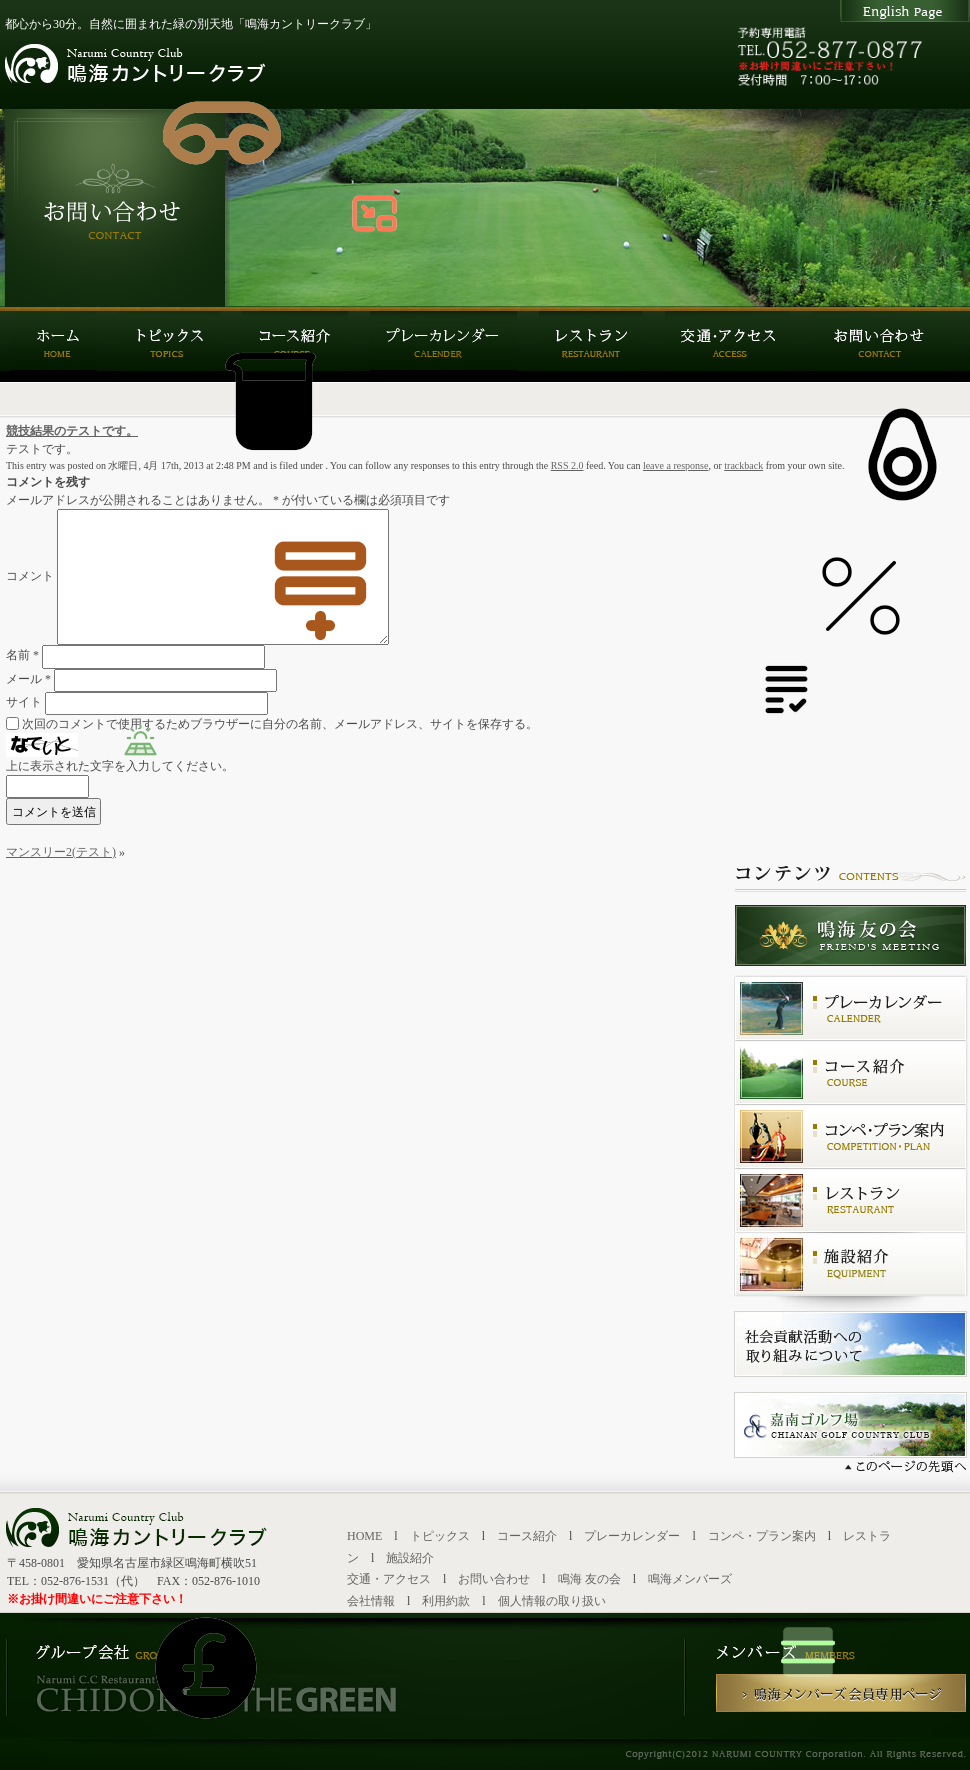 This screenshot has width=970, height=1770. What do you see at coordinates (206, 1668) in the screenshot?
I see `view prices in British pounds` at bounding box center [206, 1668].